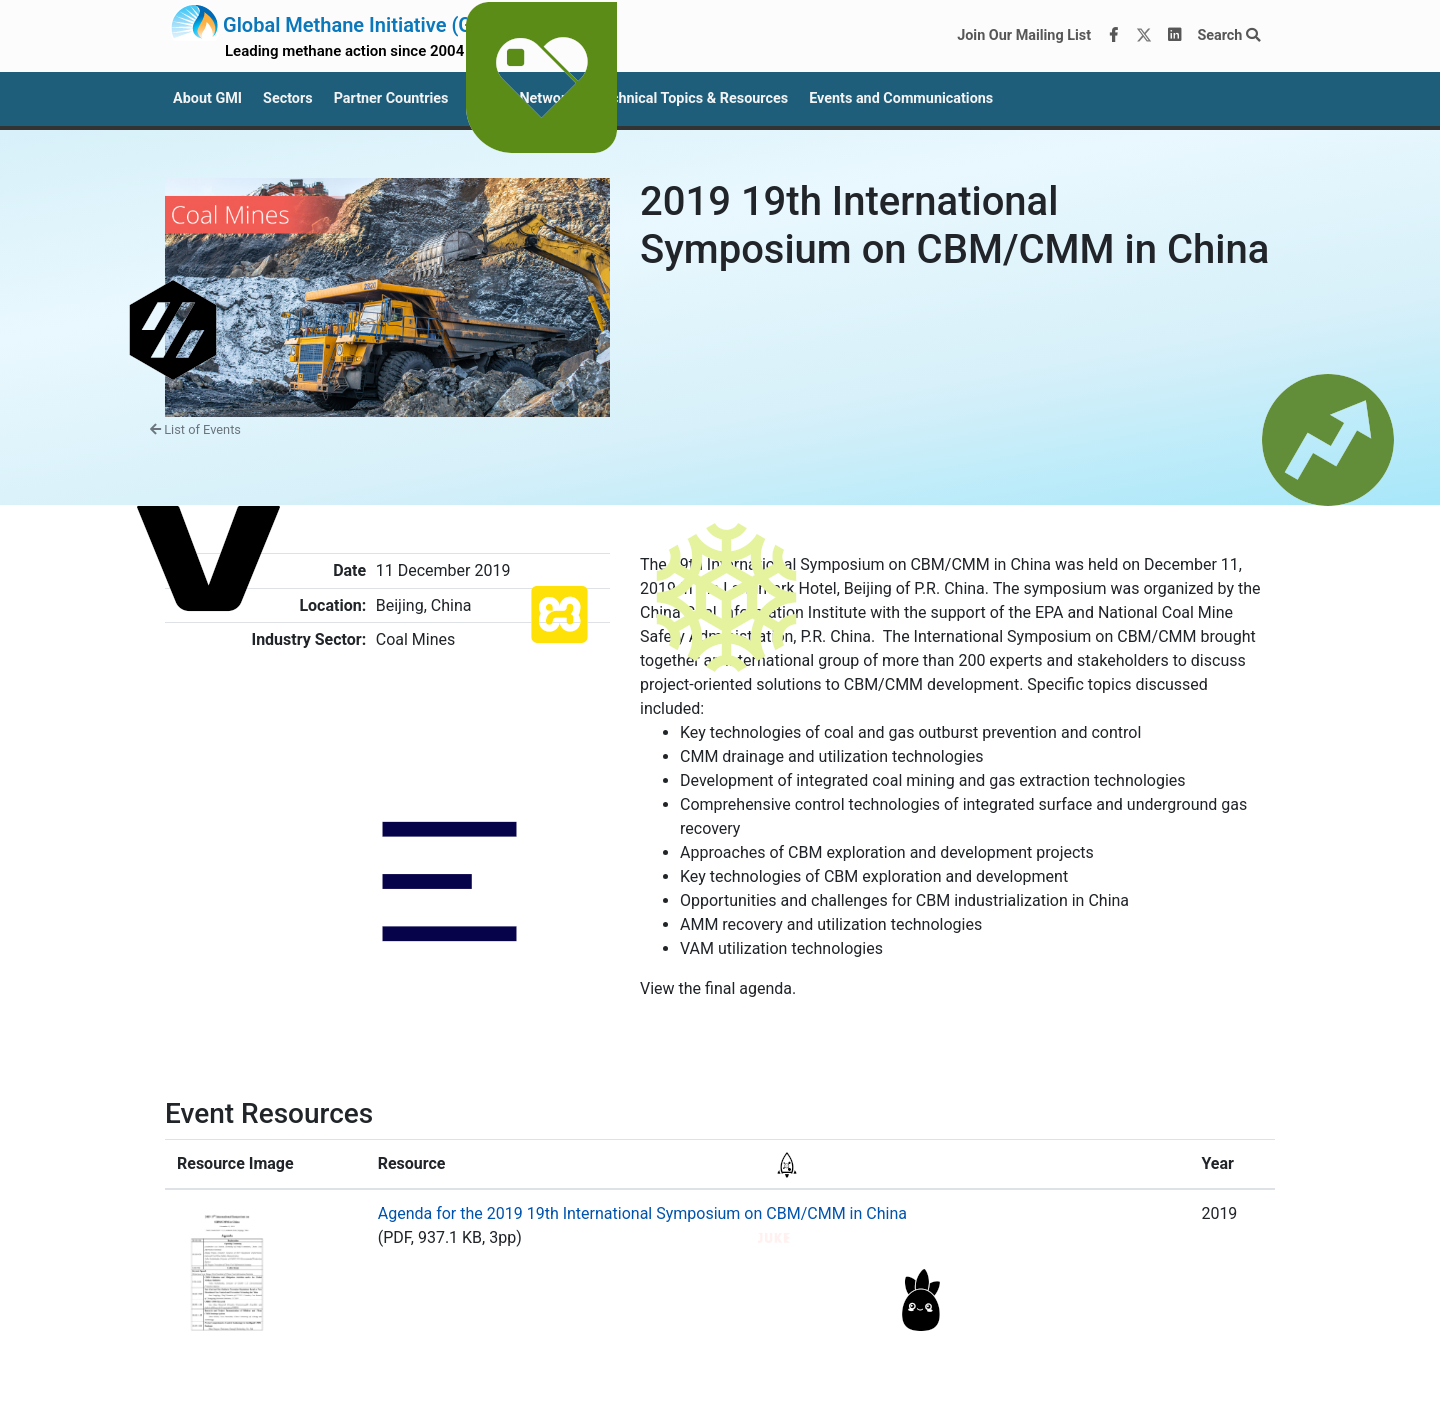  What do you see at coordinates (921, 1300) in the screenshot?
I see `pinia state management library logo` at bounding box center [921, 1300].